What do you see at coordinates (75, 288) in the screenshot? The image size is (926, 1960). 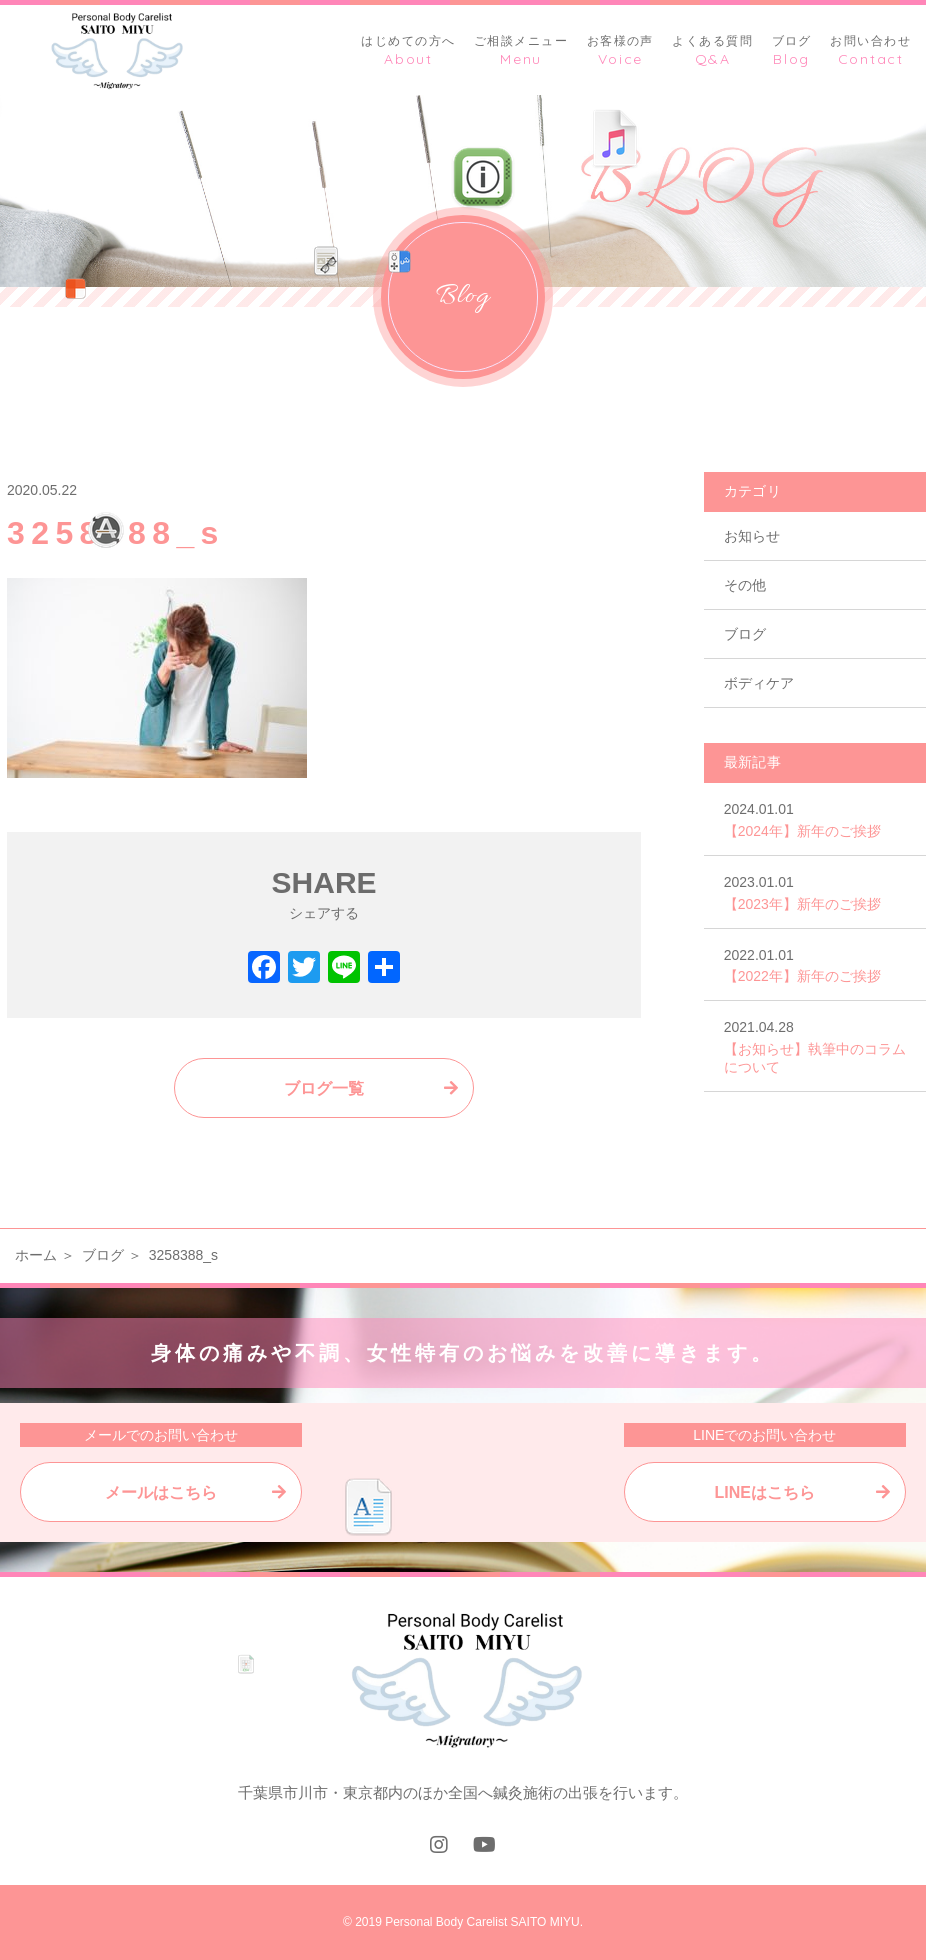 I see `switch to the bottom-right workspace` at bounding box center [75, 288].